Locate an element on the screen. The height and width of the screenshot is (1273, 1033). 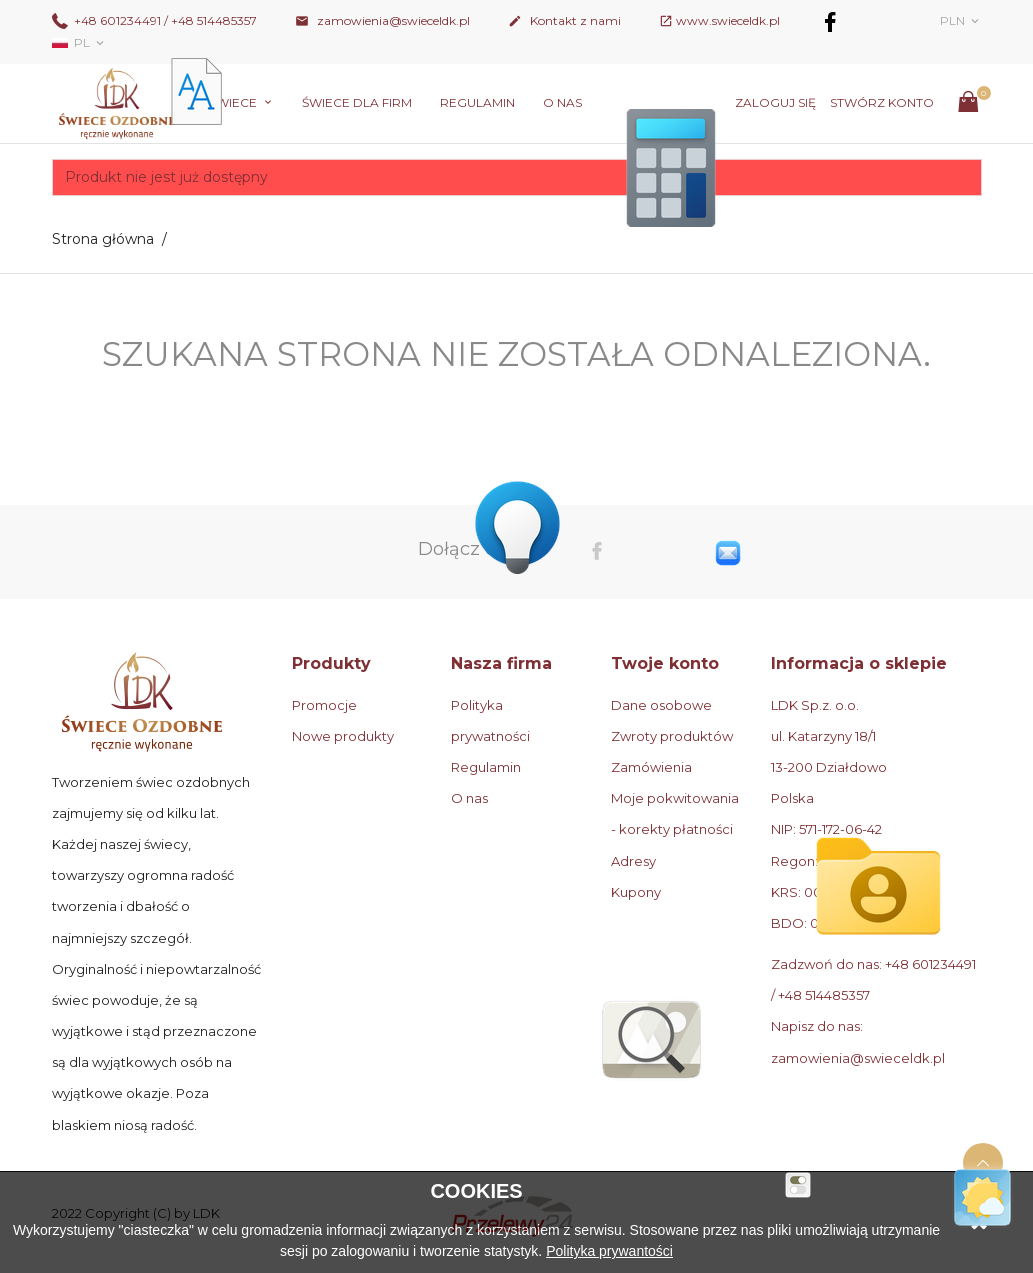
open eye of mate image viewer application is located at coordinates (651, 1039).